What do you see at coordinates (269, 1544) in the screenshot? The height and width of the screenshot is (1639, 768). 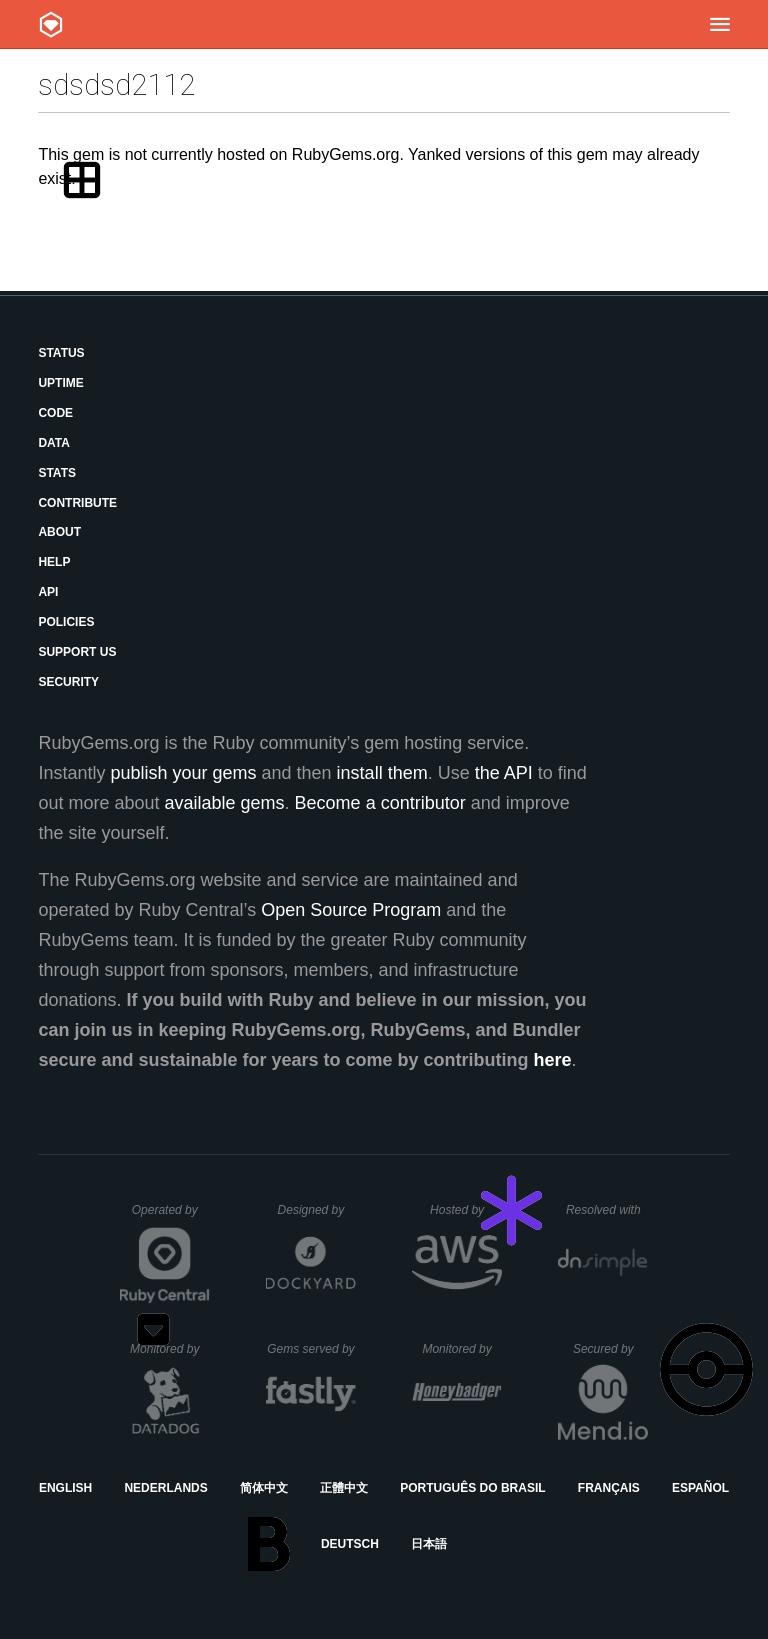 I see `apply bold formatting to selected text` at bounding box center [269, 1544].